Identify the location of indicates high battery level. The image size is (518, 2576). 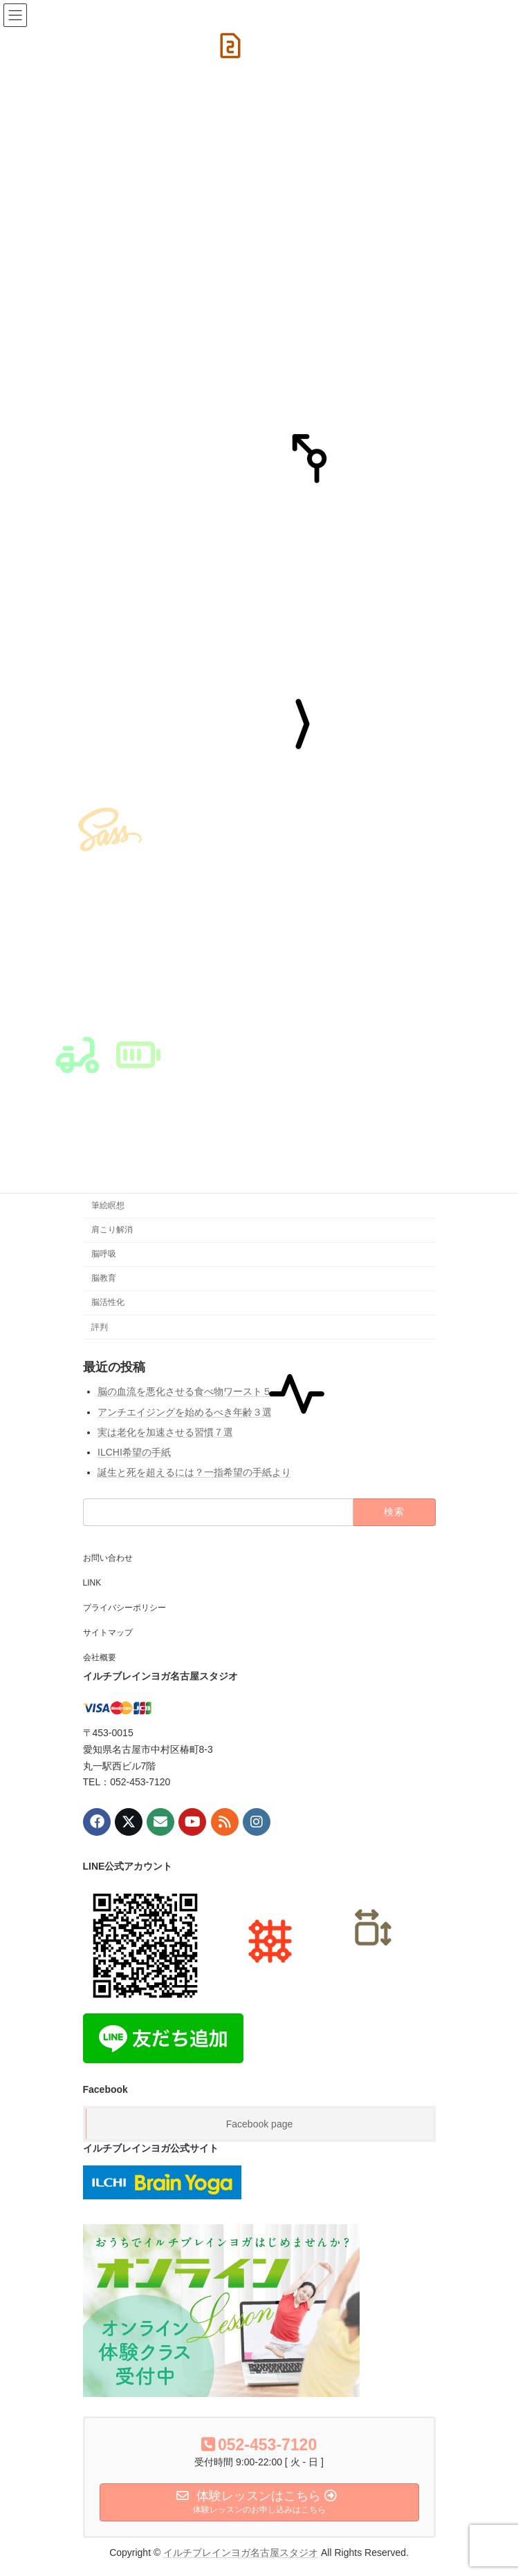
(138, 1055).